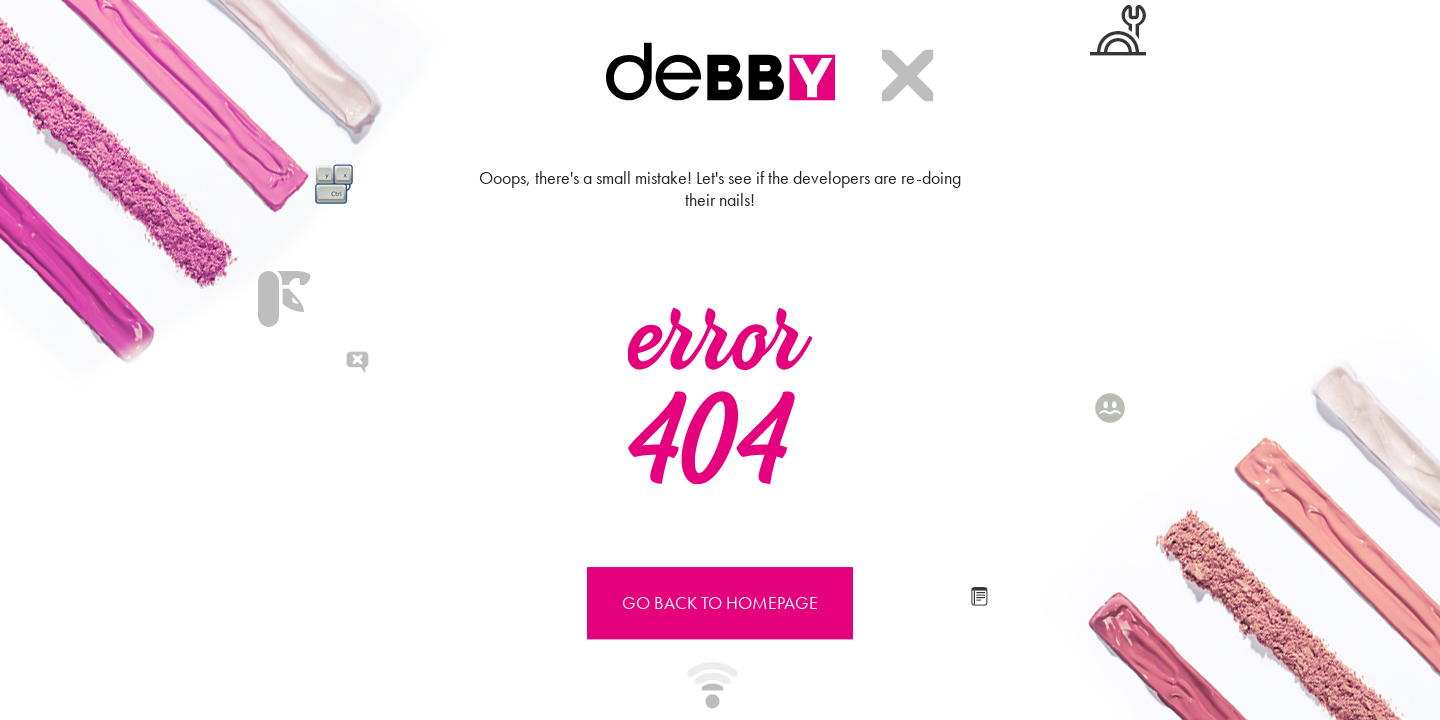 The width and height of the screenshot is (1440, 720). Describe the element at coordinates (907, 75) in the screenshot. I see `close the current window` at that location.